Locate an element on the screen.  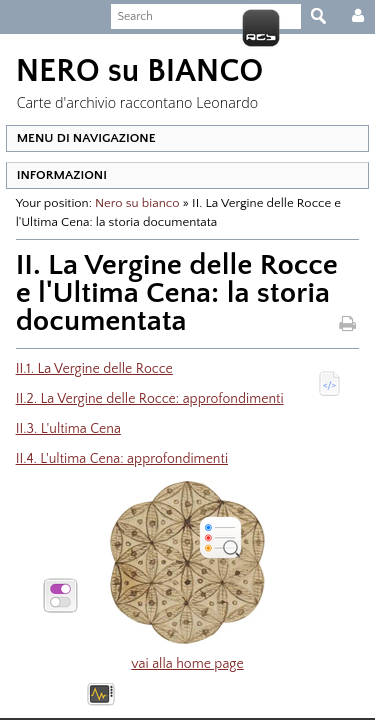
open htop system monitor application is located at coordinates (101, 694).